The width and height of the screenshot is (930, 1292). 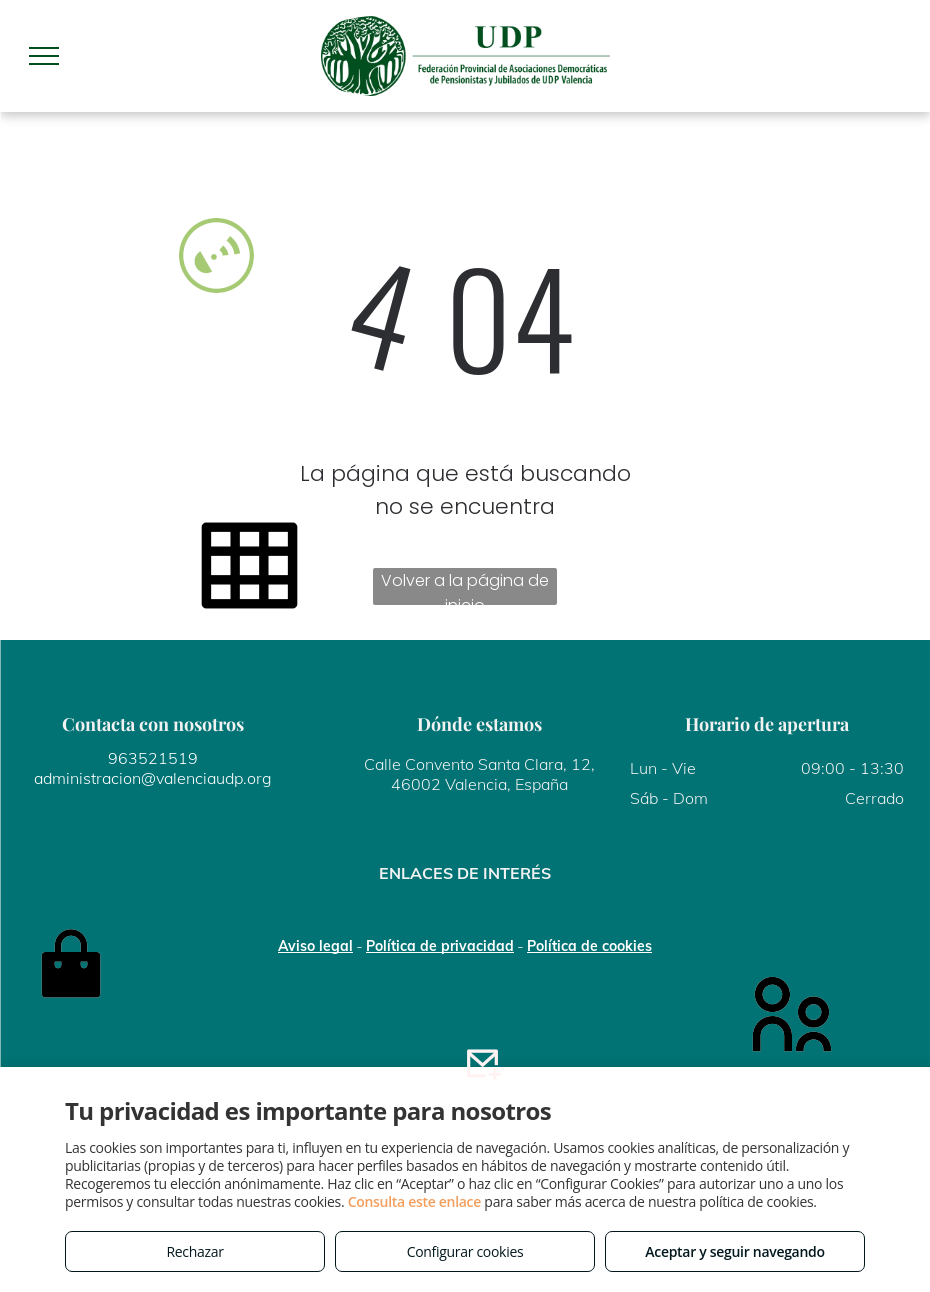 I want to click on switch to grid view layout, so click(x=249, y=565).